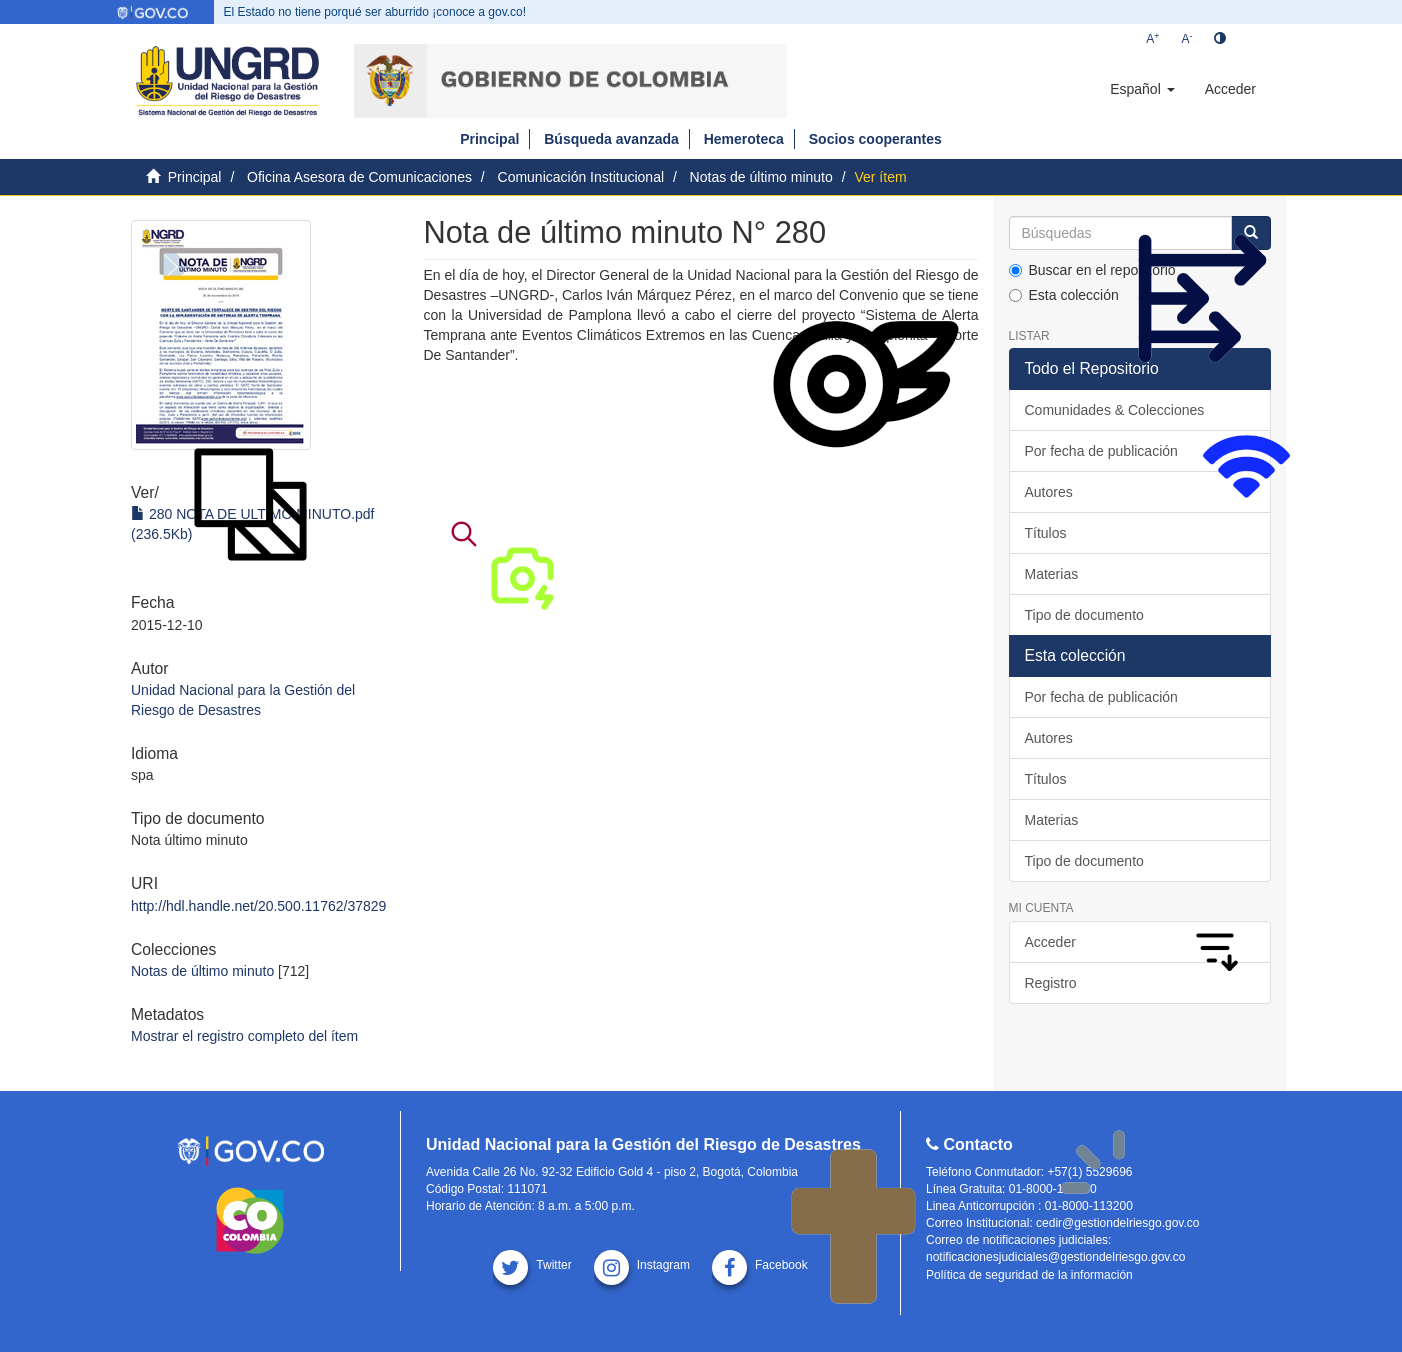 Image resolution: width=1402 pixels, height=1352 pixels. I want to click on view data flow or process direction, so click(1202, 298).